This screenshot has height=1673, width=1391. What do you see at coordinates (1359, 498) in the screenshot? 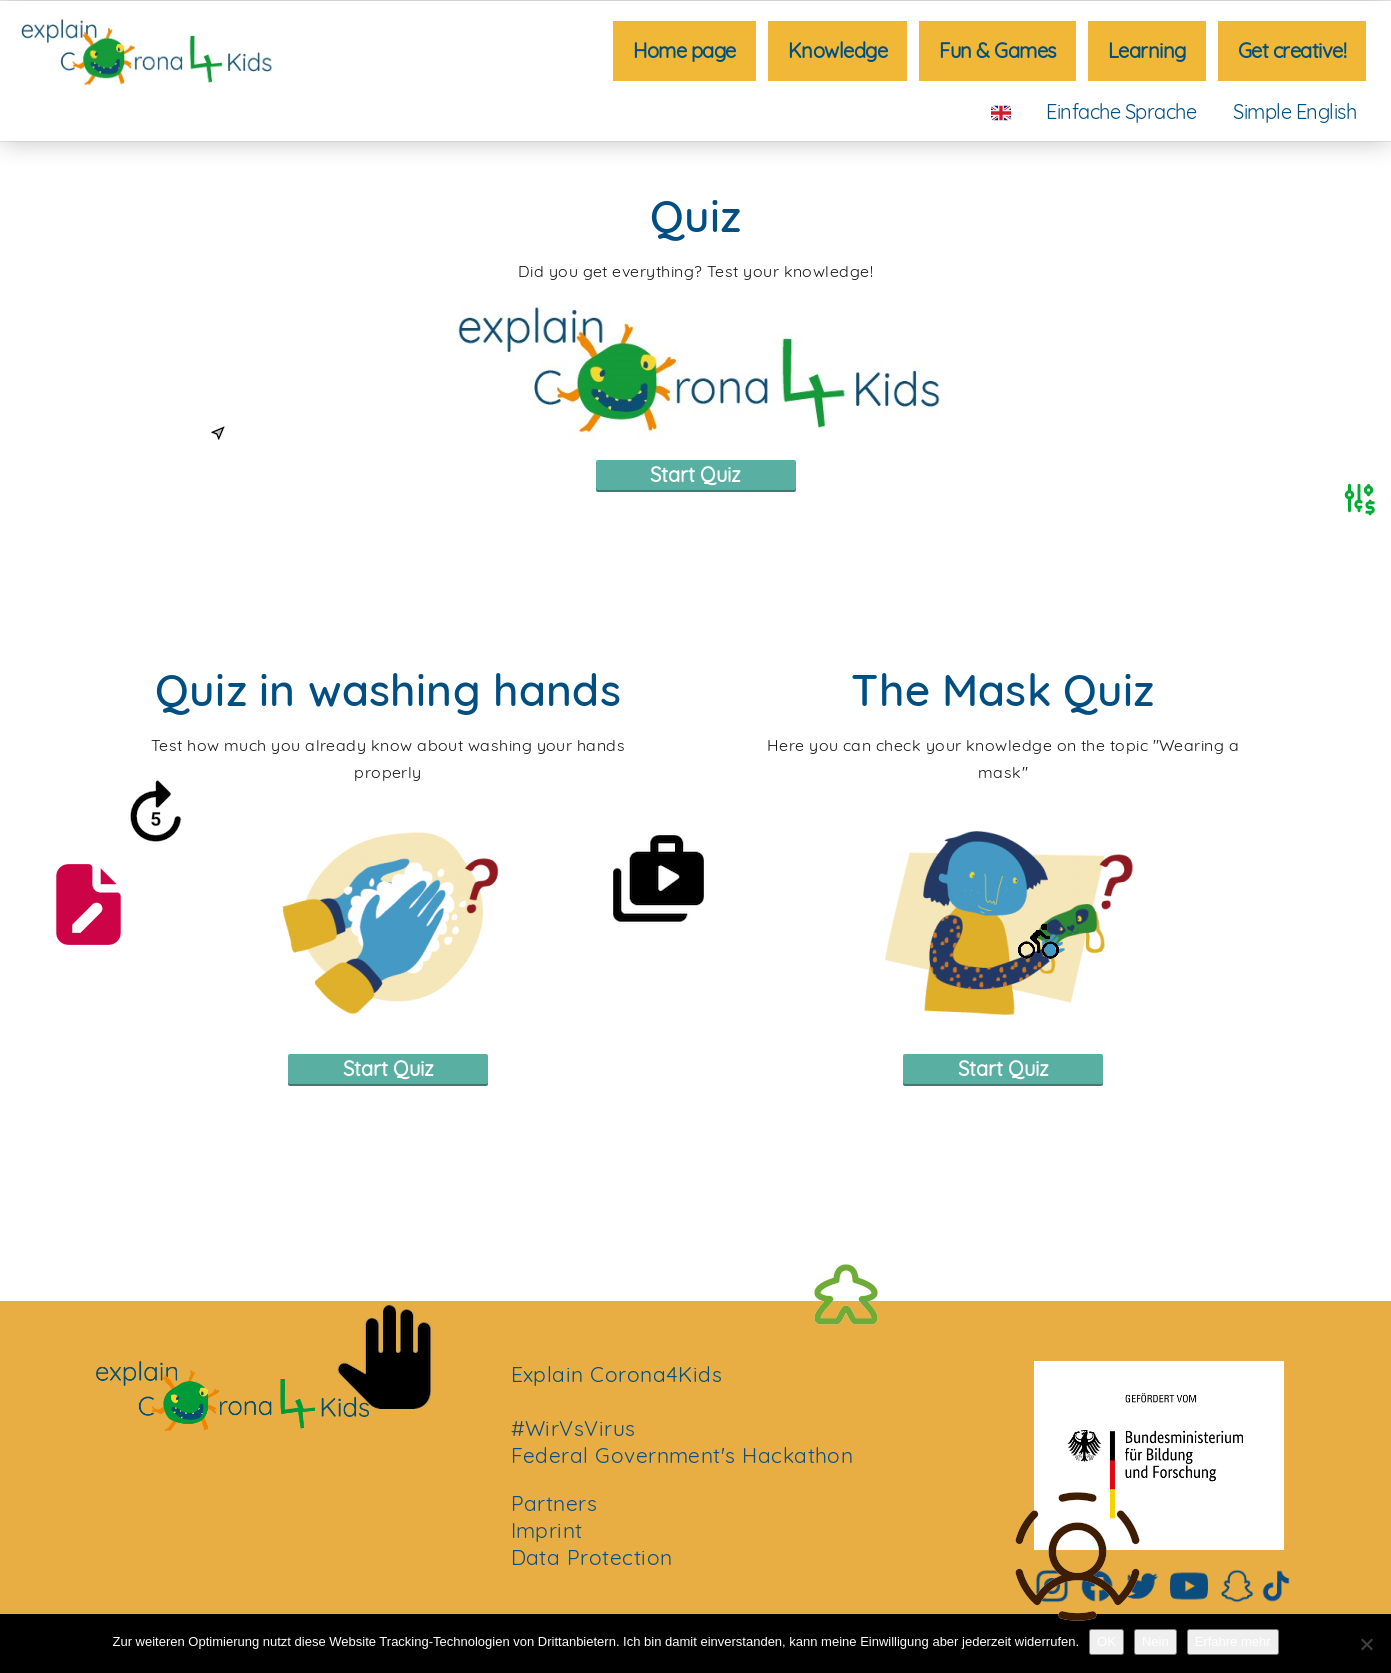
I see `adjust pricing or cost settings` at bounding box center [1359, 498].